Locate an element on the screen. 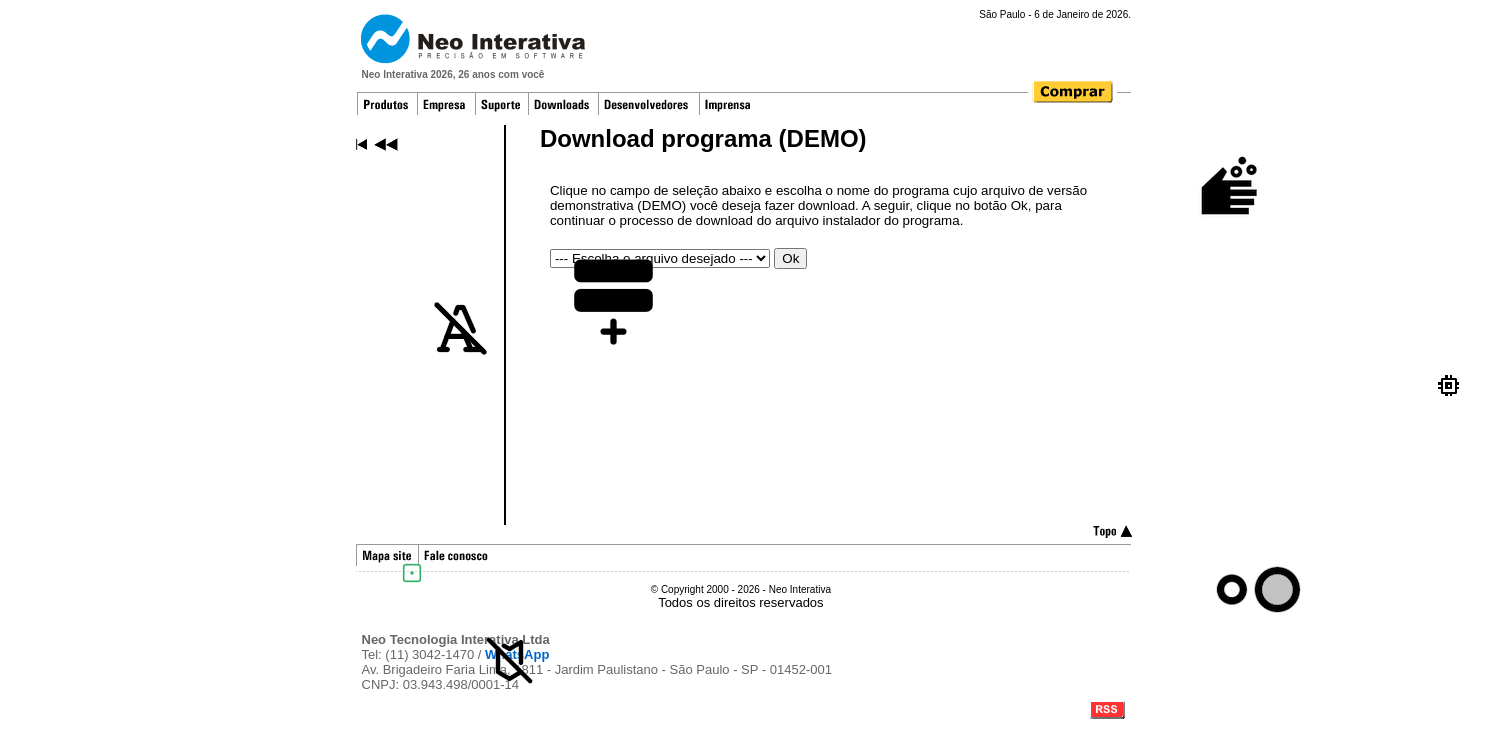 This screenshot has height=753, width=1488. disable badge notifications is located at coordinates (509, 660).